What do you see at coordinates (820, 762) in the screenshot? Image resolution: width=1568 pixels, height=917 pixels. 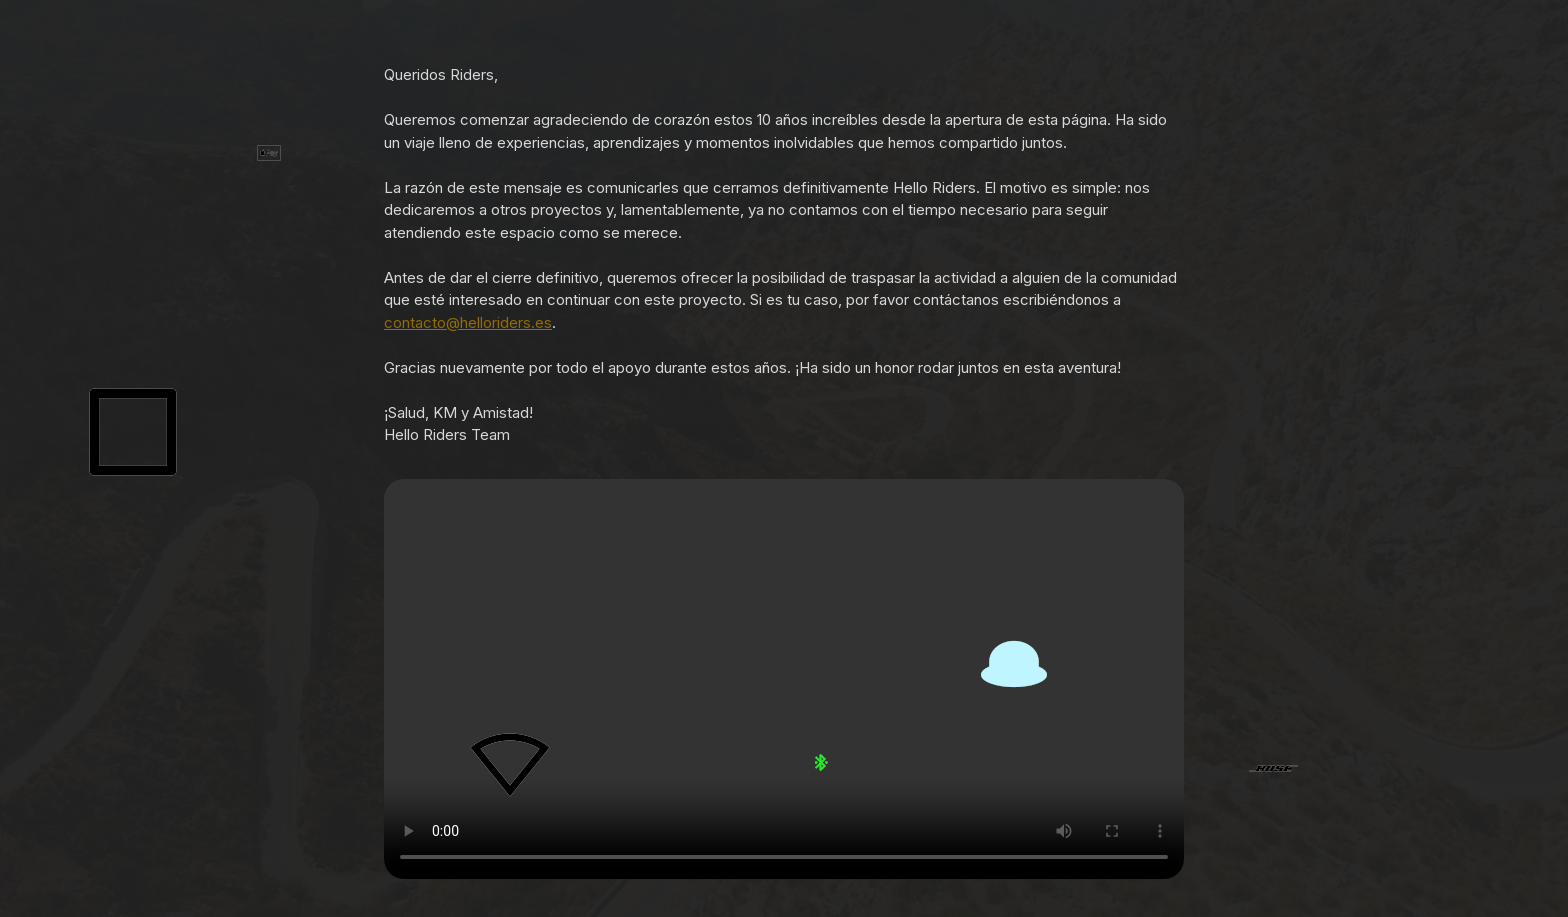 I see `connect to a bluetooth device` at bounding box center [820, 762].